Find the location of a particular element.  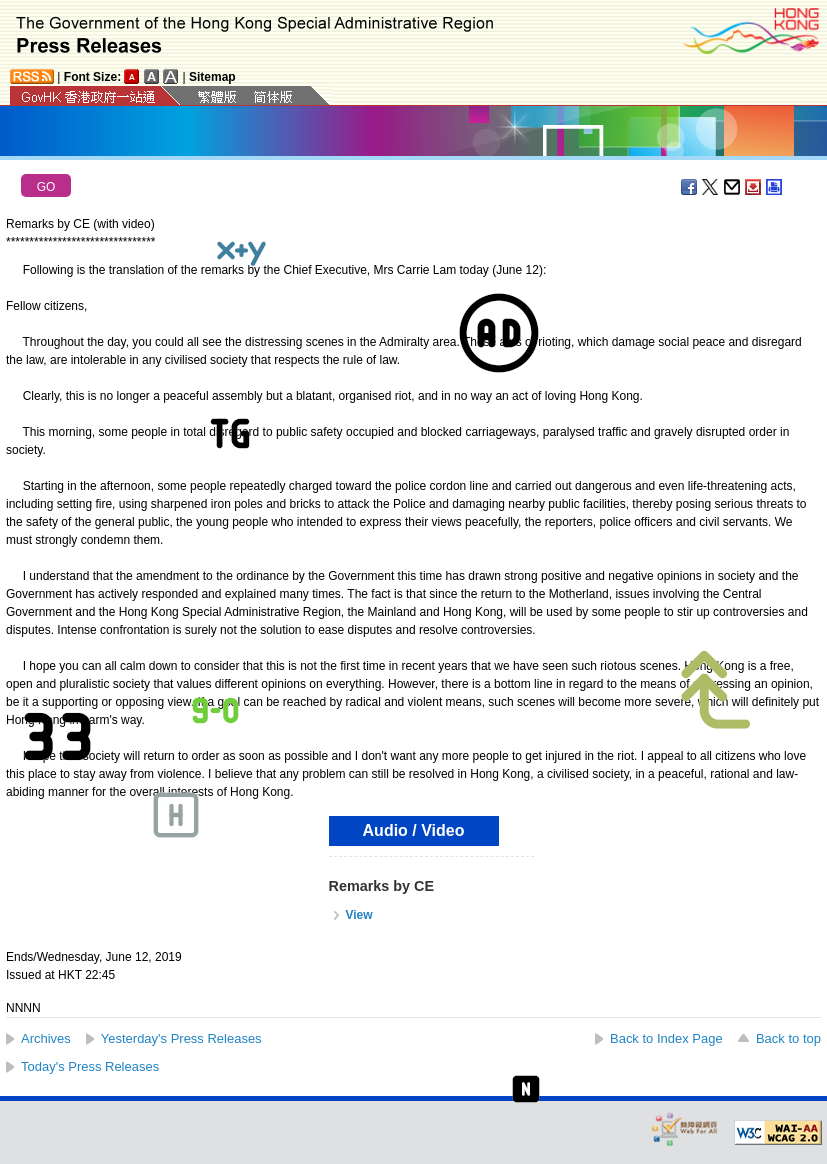

go back two levels in navigation is located at coordinates (718, 692).